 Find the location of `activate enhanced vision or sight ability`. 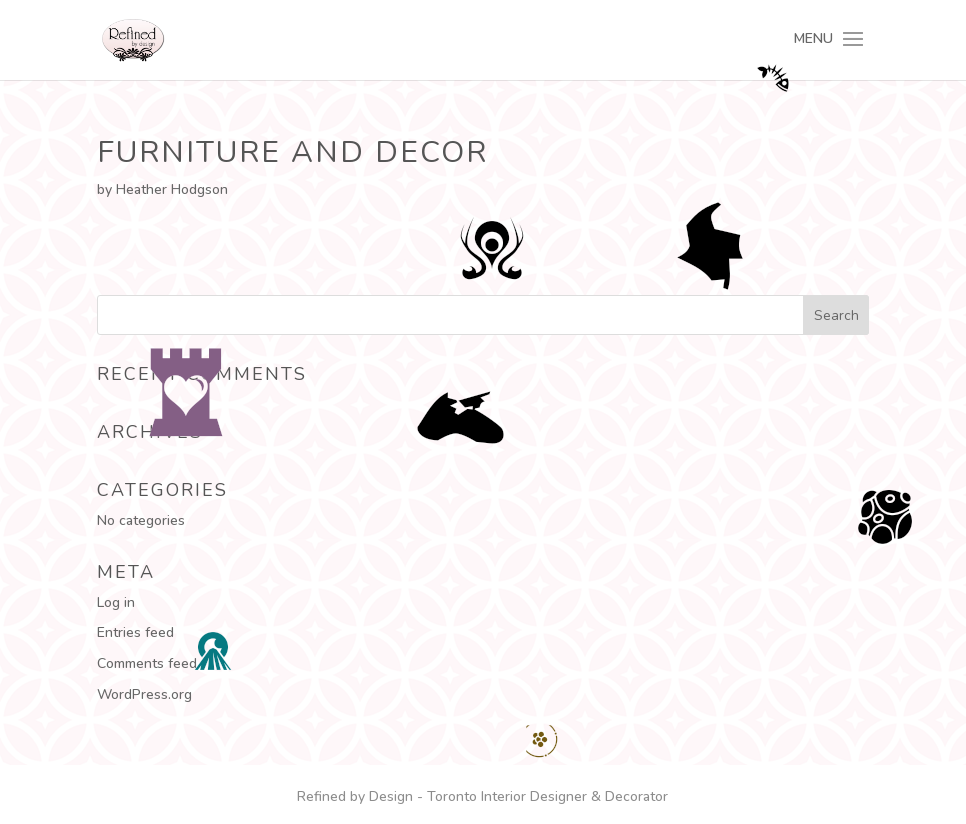

activate enhanced vision or sight ability is located at coordinates (213, 651).